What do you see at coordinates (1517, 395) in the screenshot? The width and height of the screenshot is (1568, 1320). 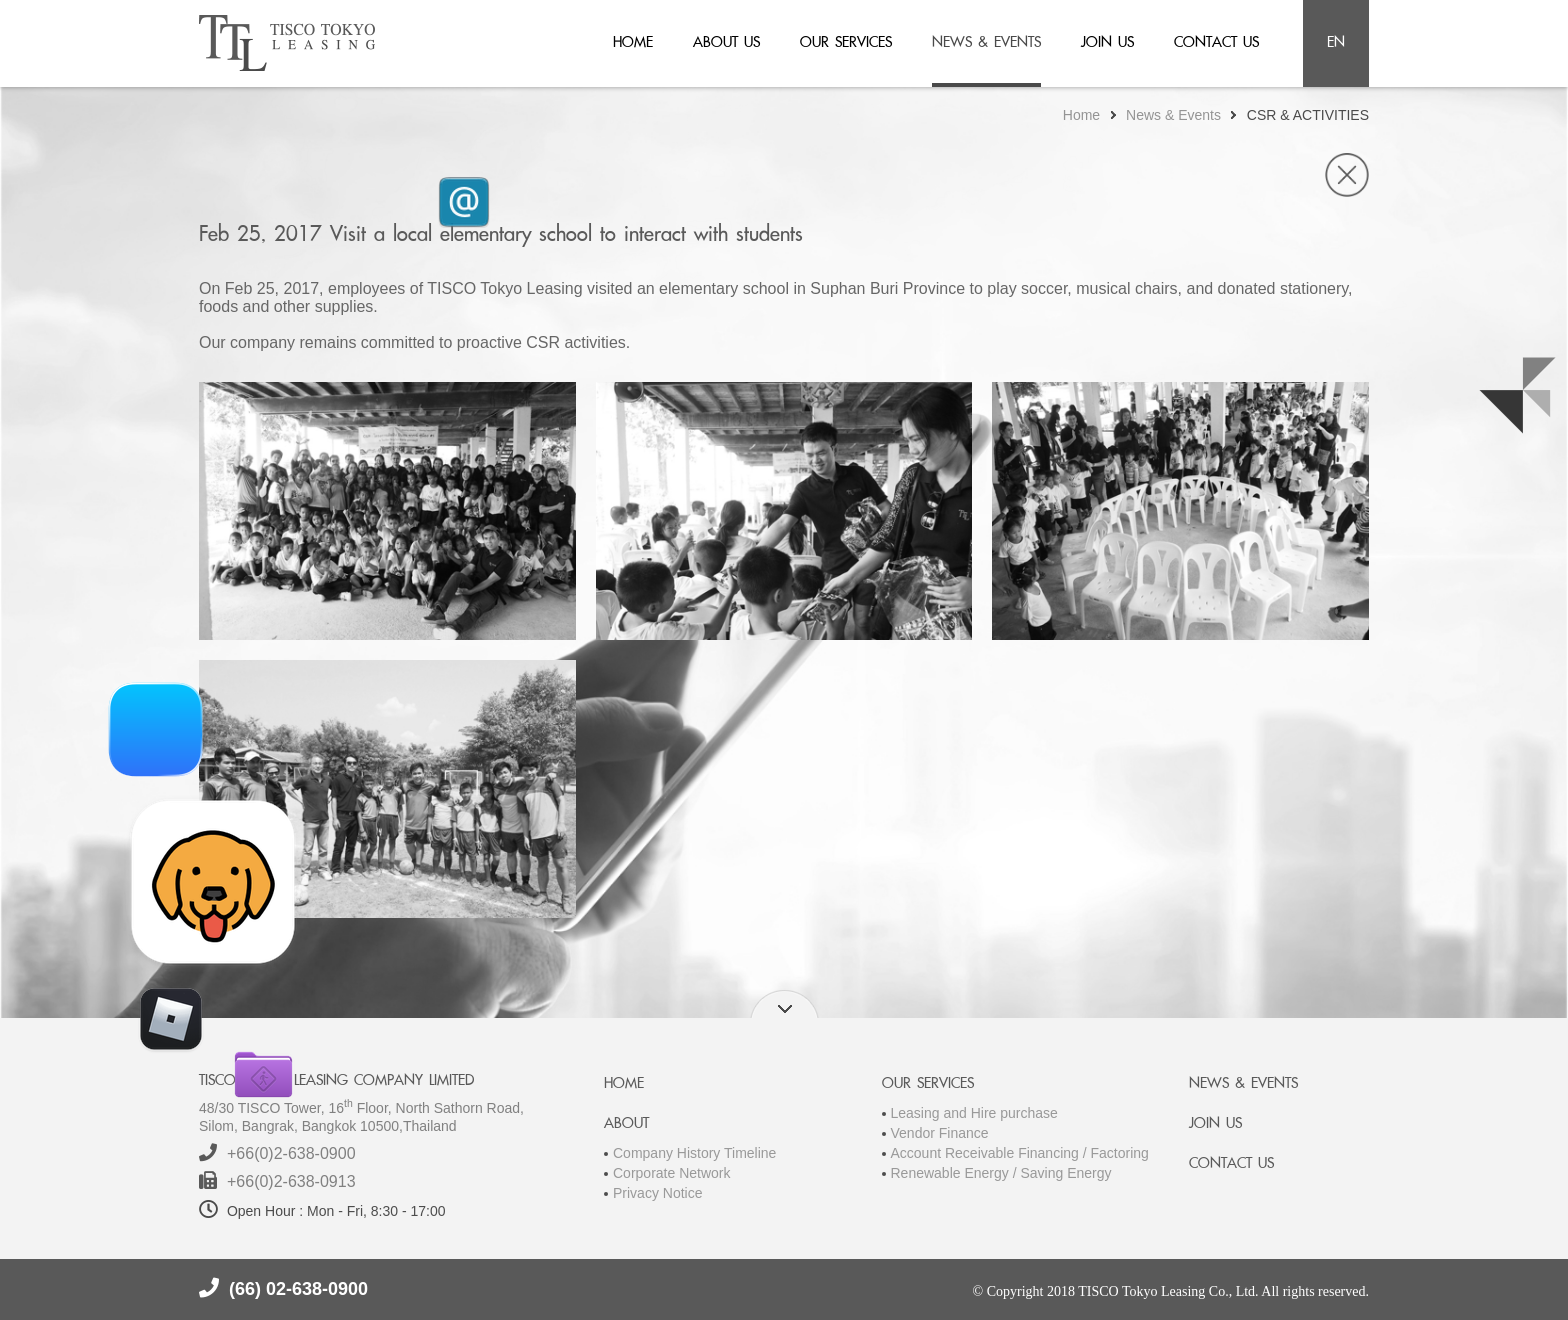 I see `open the adwaita demo application` at bounding box center [1517, 395].